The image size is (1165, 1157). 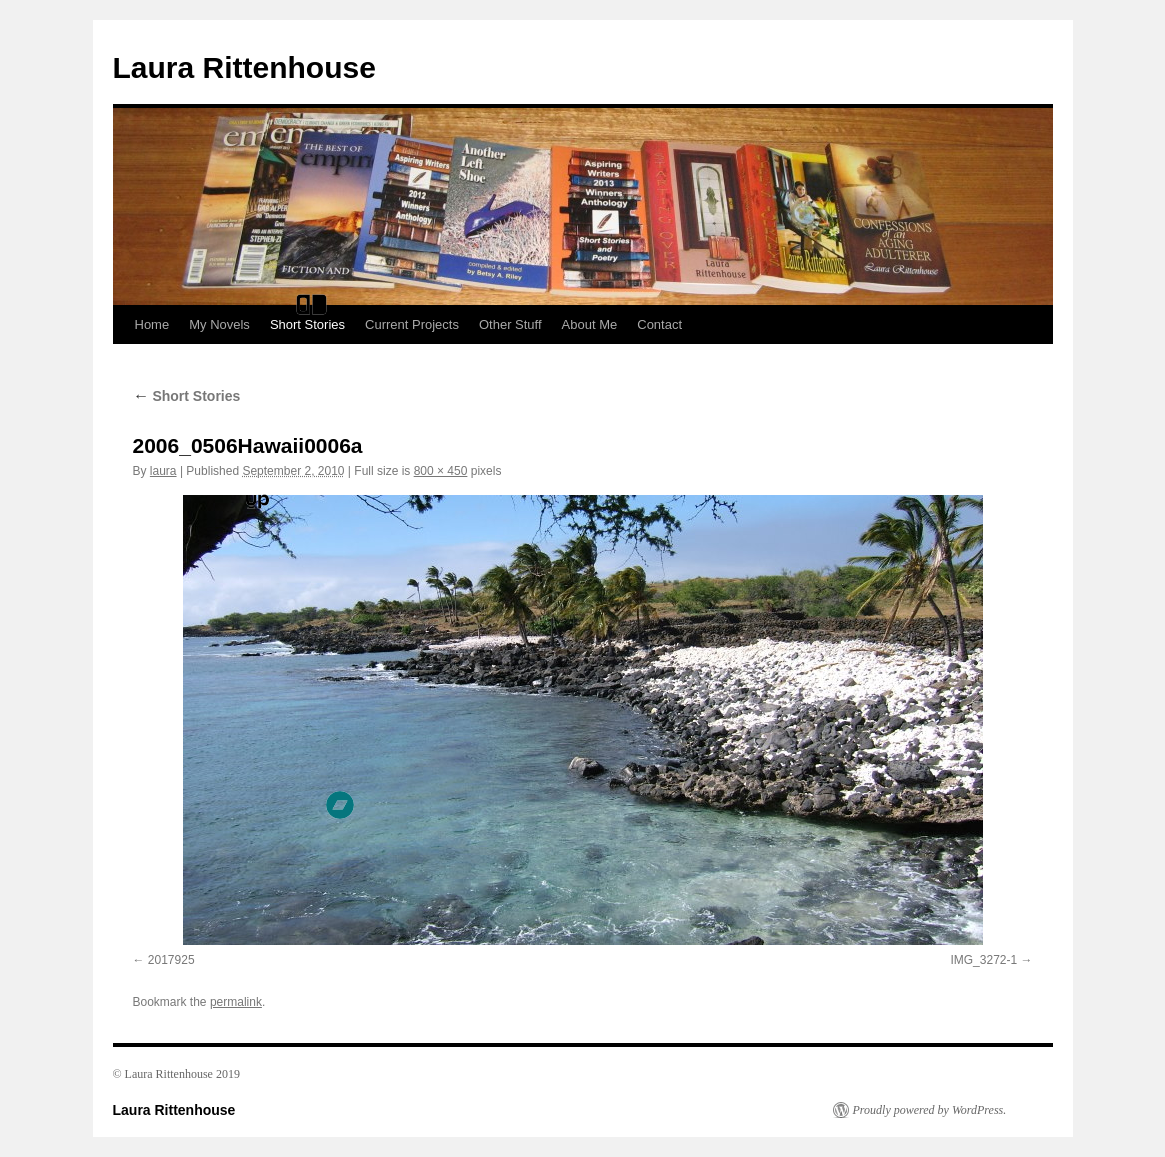 I want to click on access sleep or bedding settings, so click(x=311, y=304).